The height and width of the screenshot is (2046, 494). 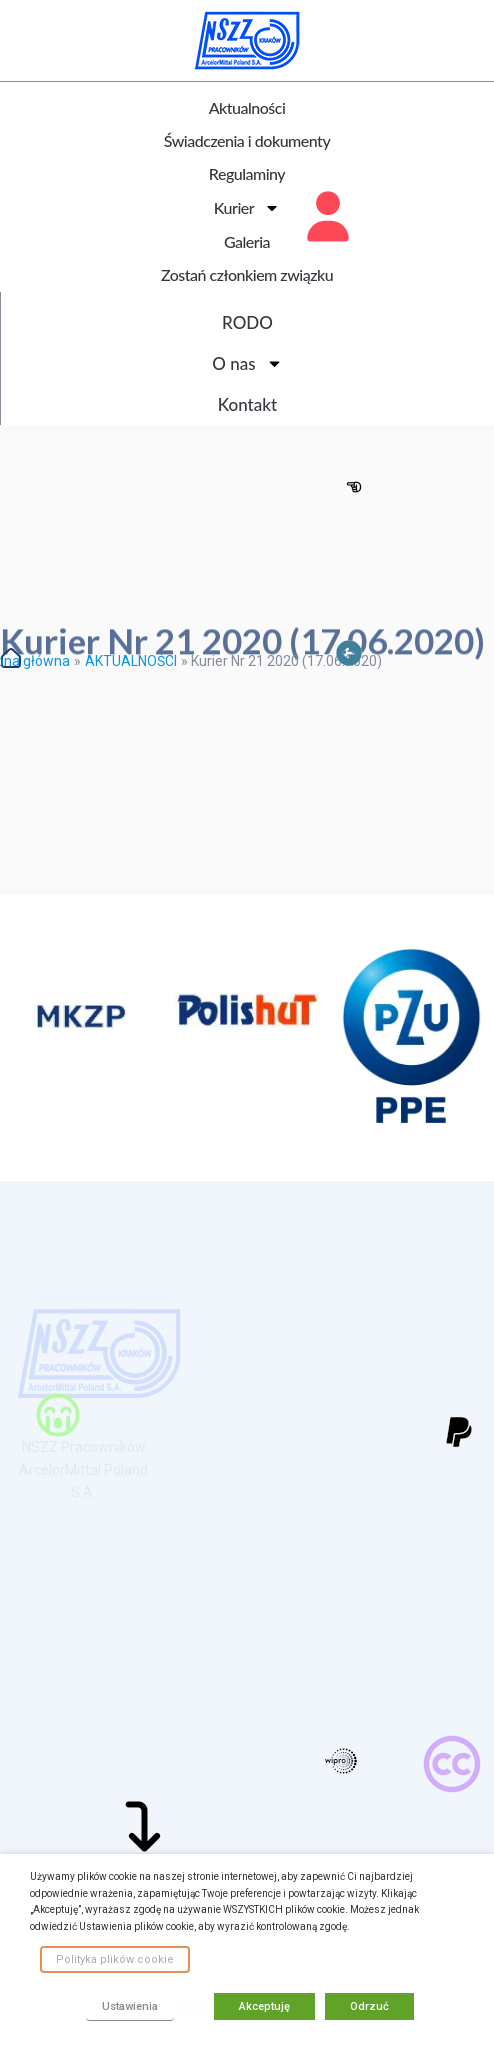 I want to click on indicates a sad or crying emotional state, so click(x=58, y=1415).